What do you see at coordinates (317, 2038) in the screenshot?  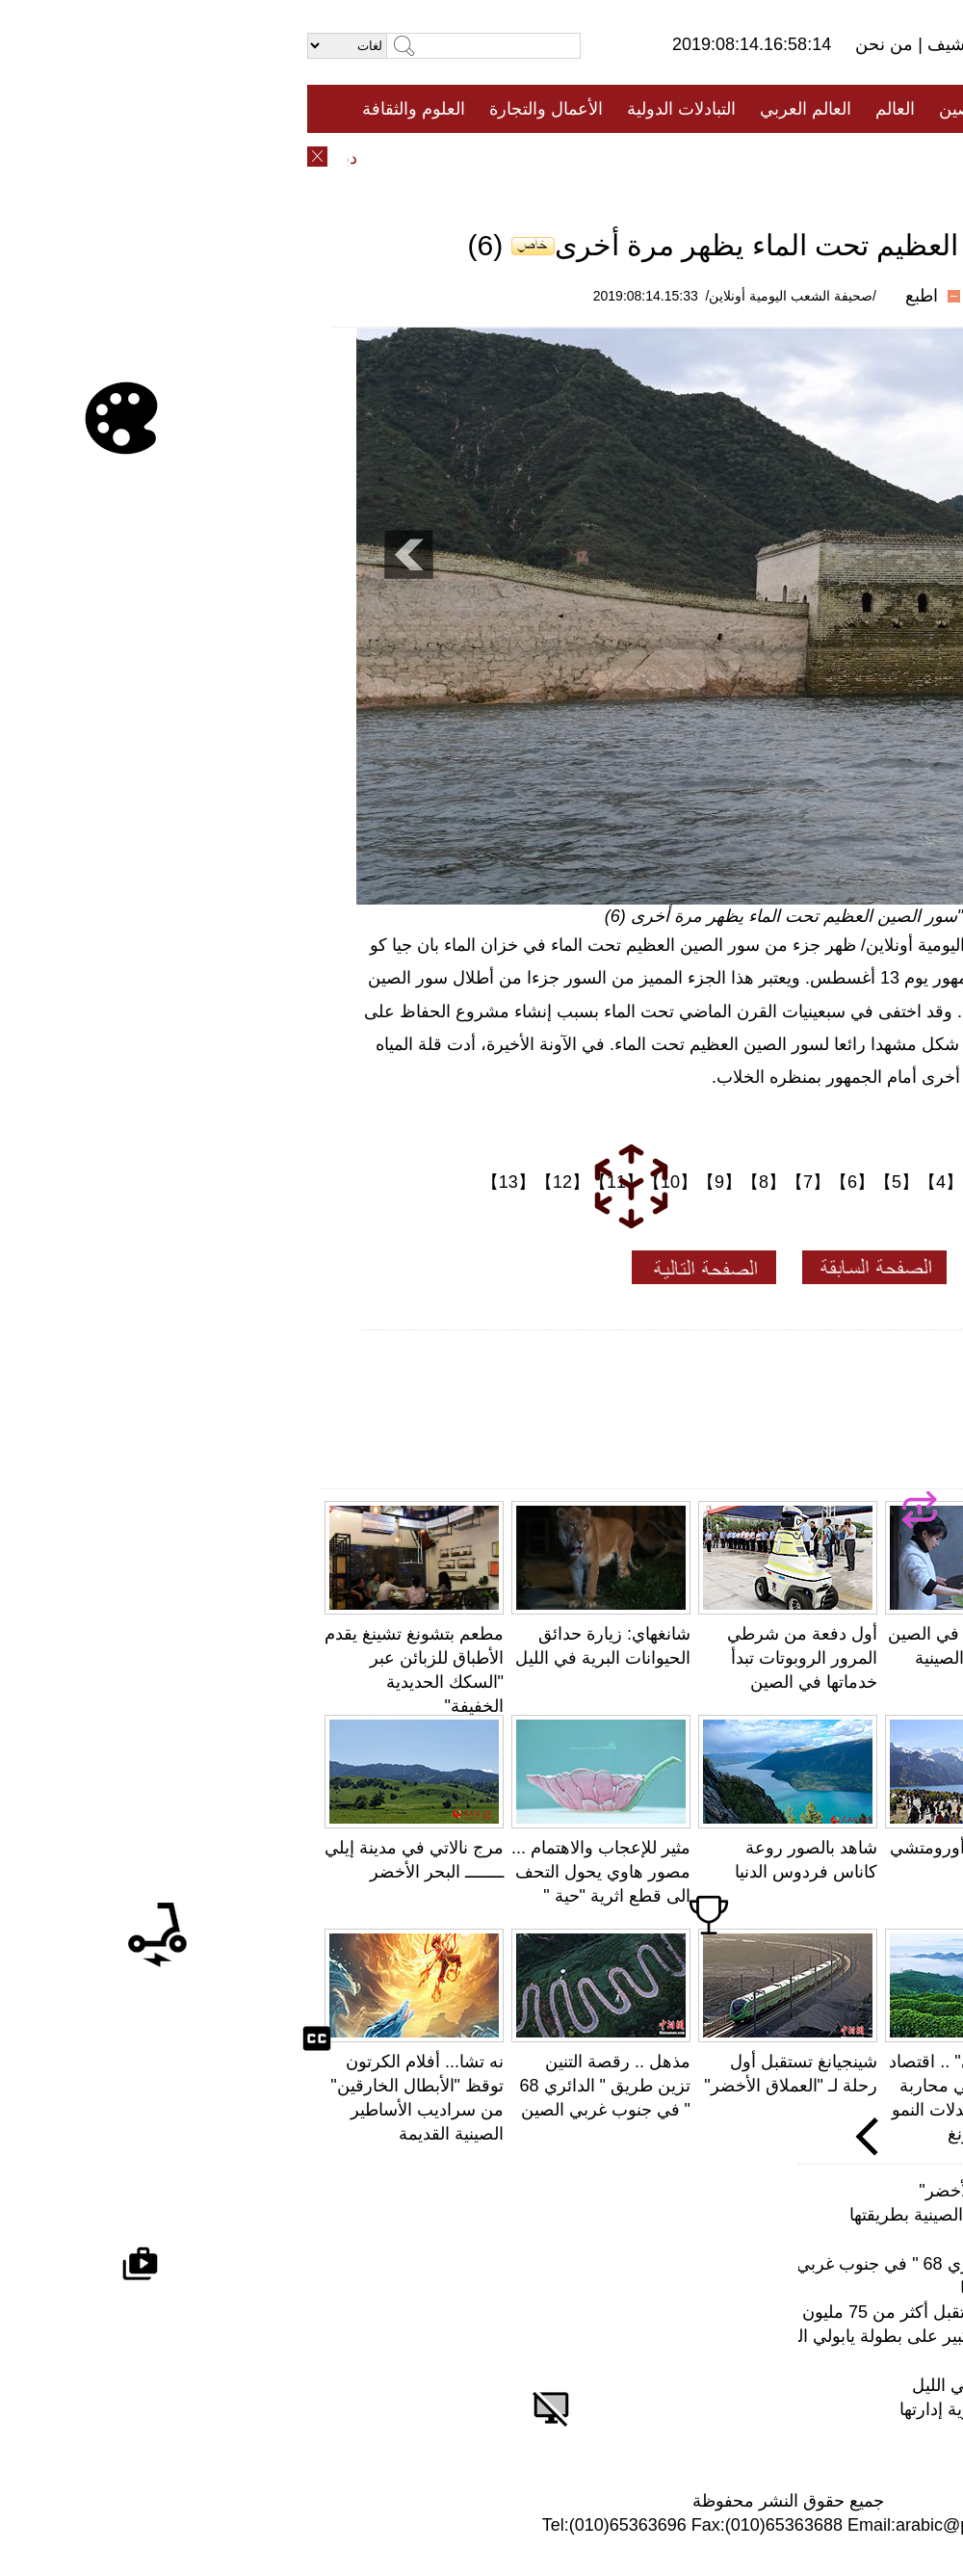 I see `toggle closed captions on video` at bounding box center [317, 2038].